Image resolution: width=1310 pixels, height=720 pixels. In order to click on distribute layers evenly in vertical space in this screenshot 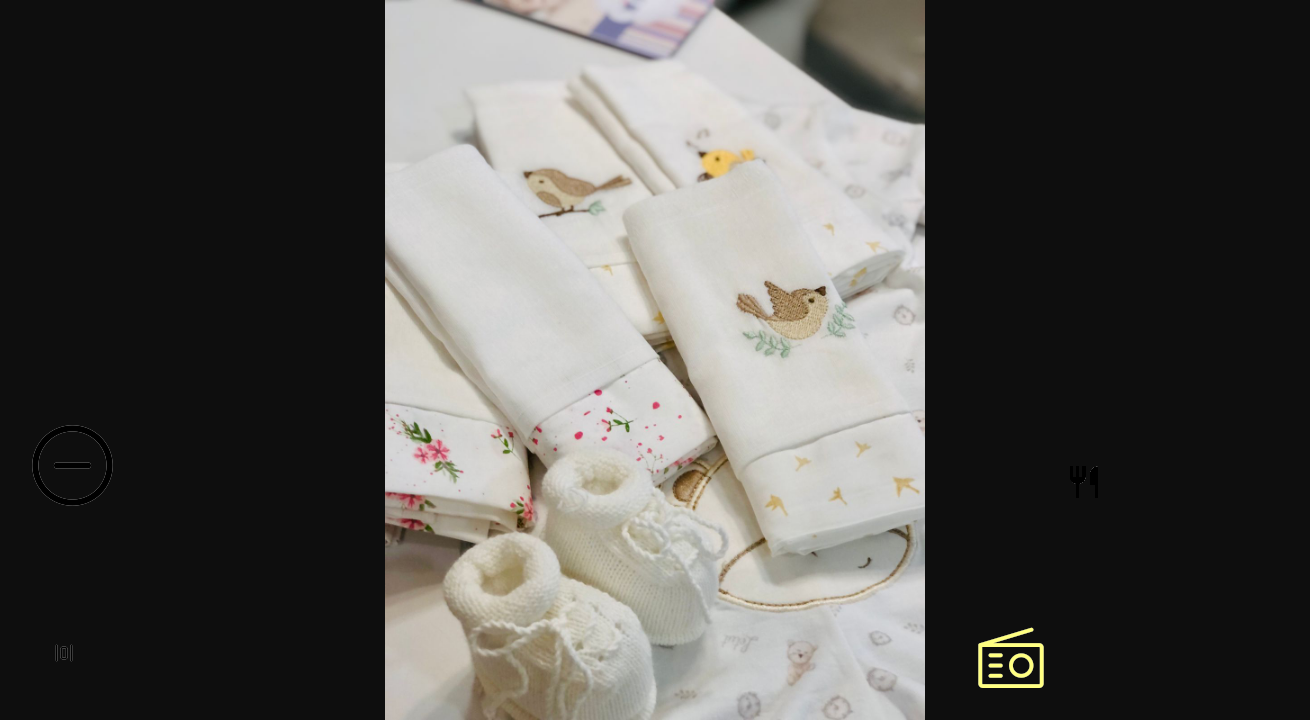, I will do `click(64, 653)`.